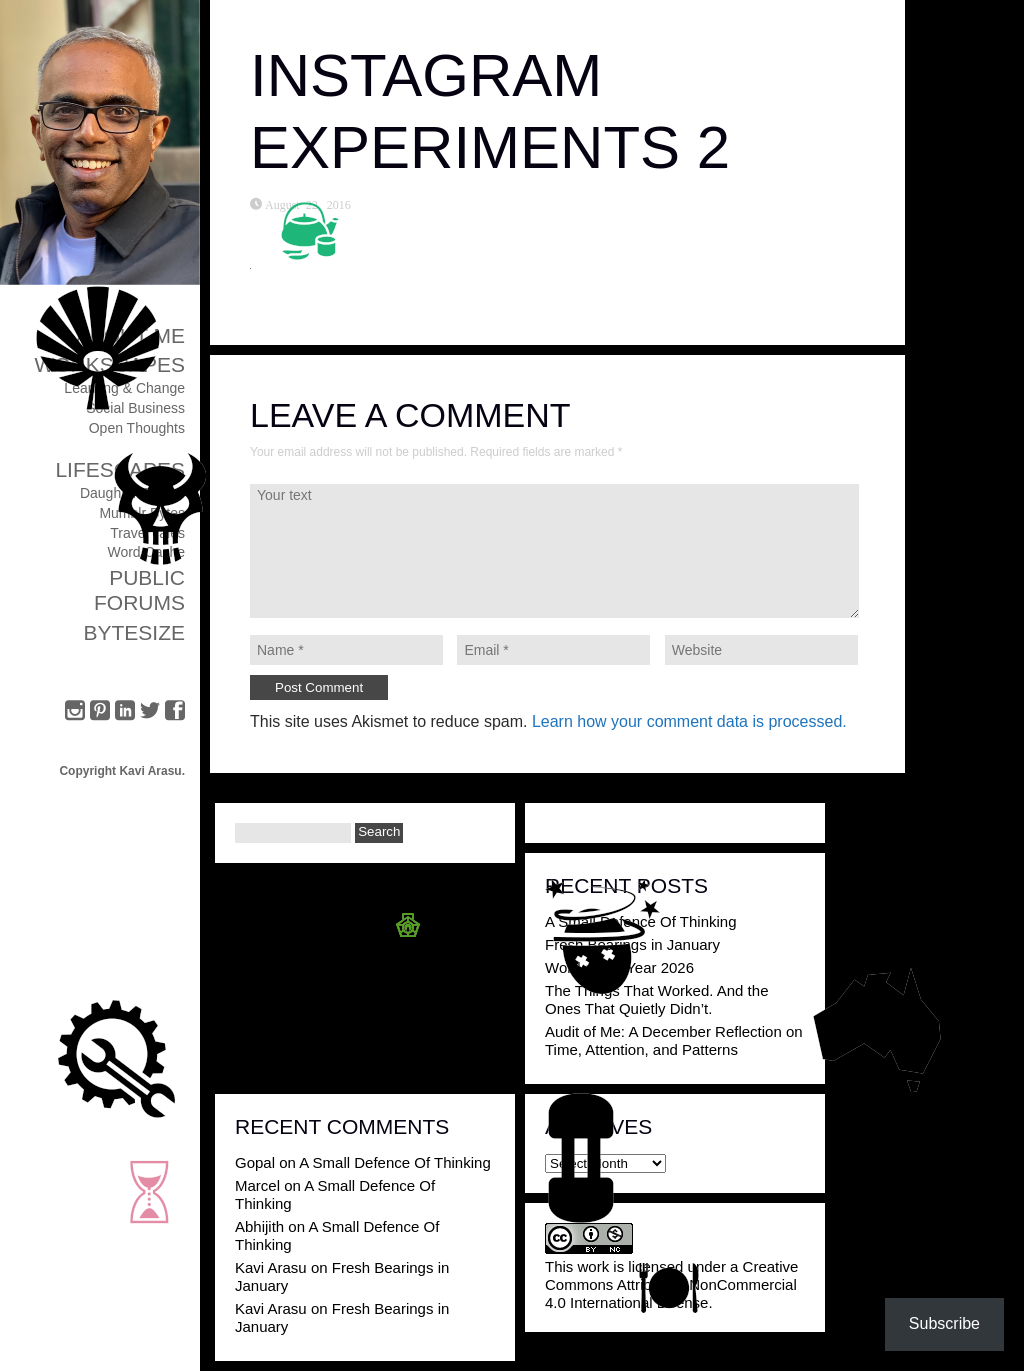 The height and width of the screenshot is (1371, 1024). What do you see at coordinates (310, 231) in the screenshot?
I see `tea ceremony or tea-related game feature` at bounding box center [310, 231].